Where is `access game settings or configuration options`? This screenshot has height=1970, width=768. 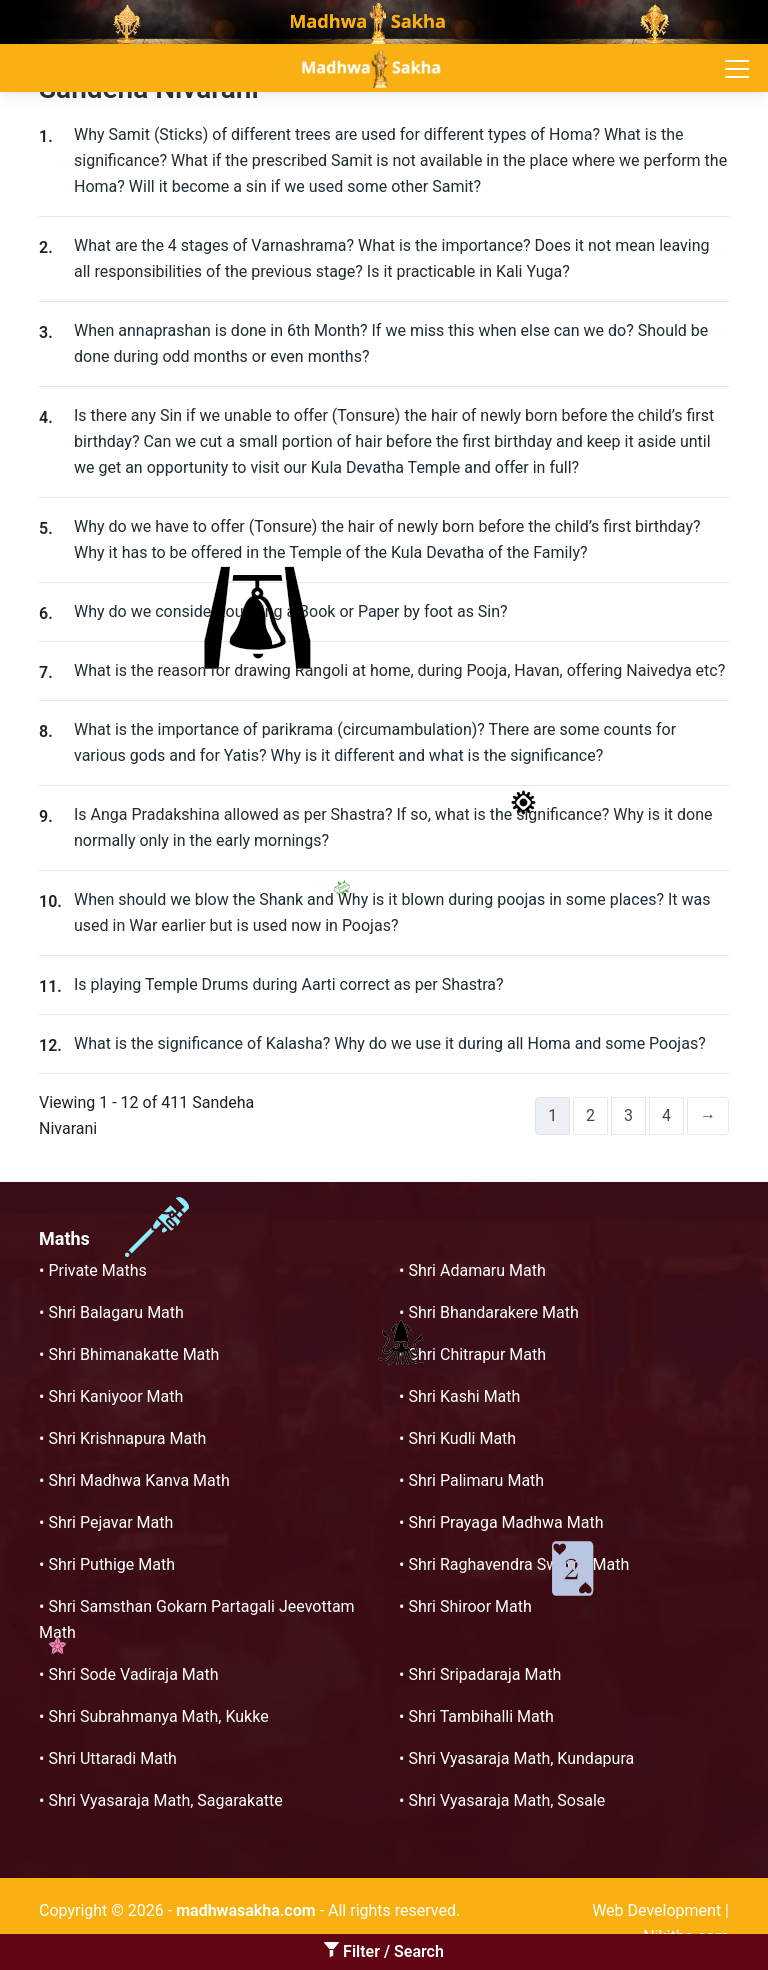
access game settings or configuration options is located at coordinates (523, 802).